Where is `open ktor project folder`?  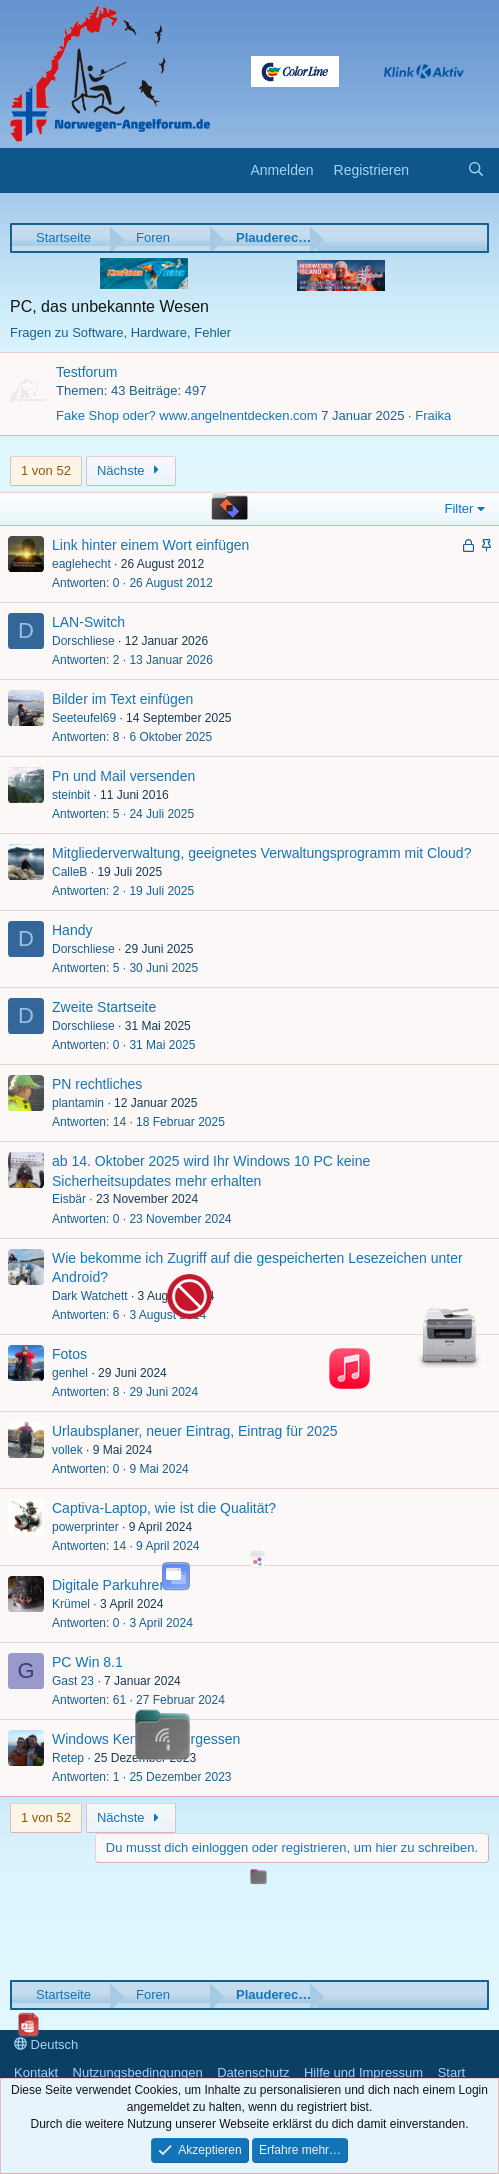
open ktor project folder is located at coordinates (229, 506).